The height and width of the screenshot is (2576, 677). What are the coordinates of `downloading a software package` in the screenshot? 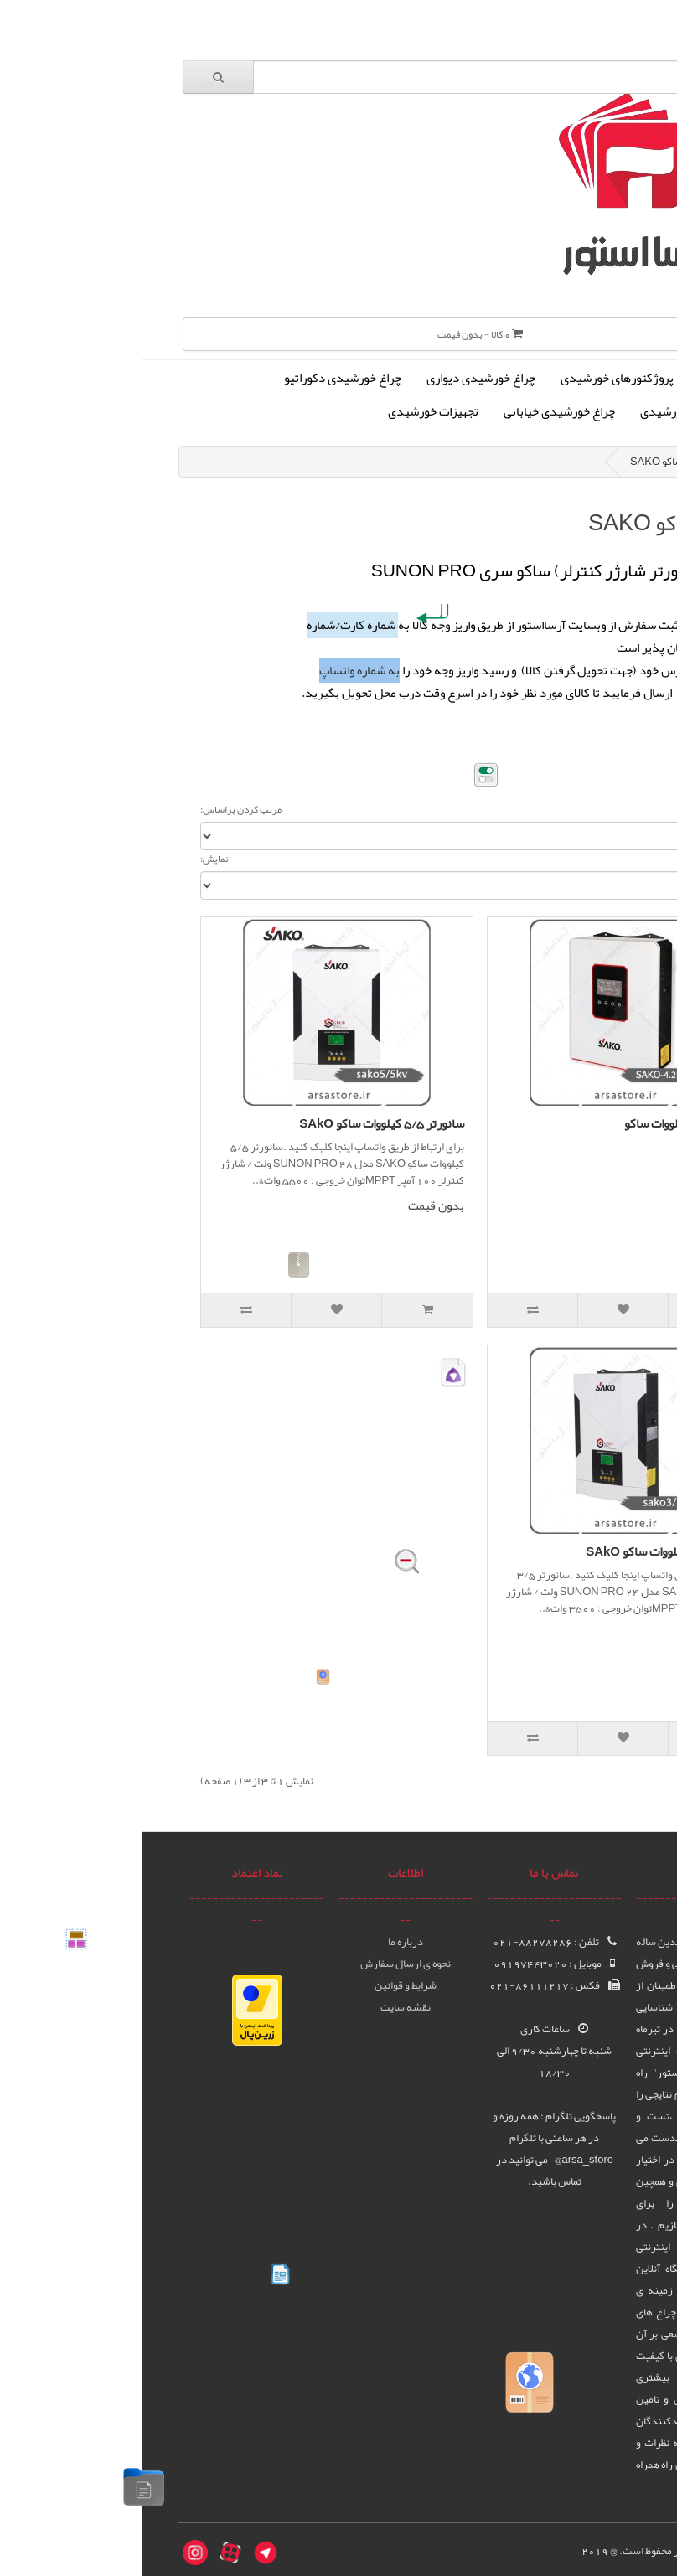 It's located at (323, 1676).